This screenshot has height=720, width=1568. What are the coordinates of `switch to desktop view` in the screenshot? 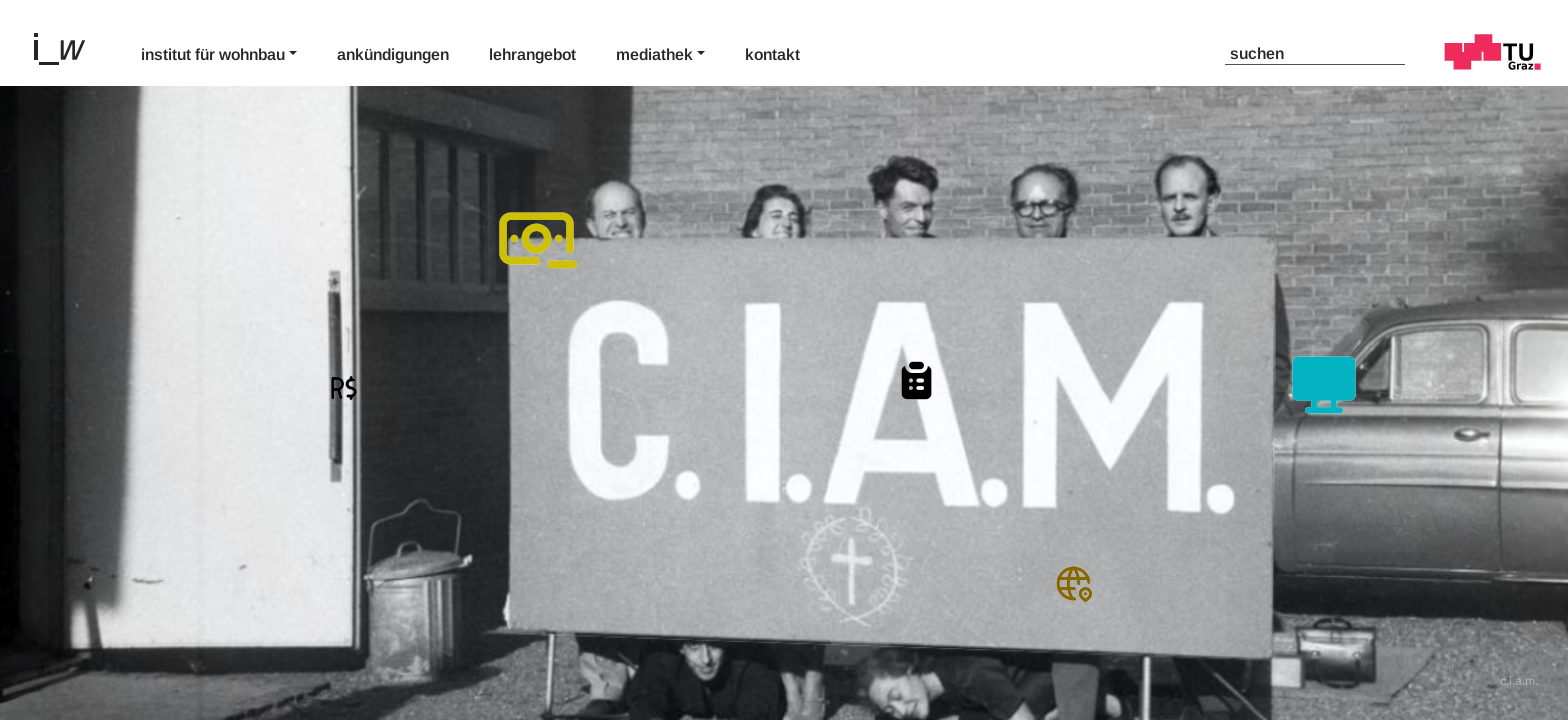 It's located at (1324, 385).